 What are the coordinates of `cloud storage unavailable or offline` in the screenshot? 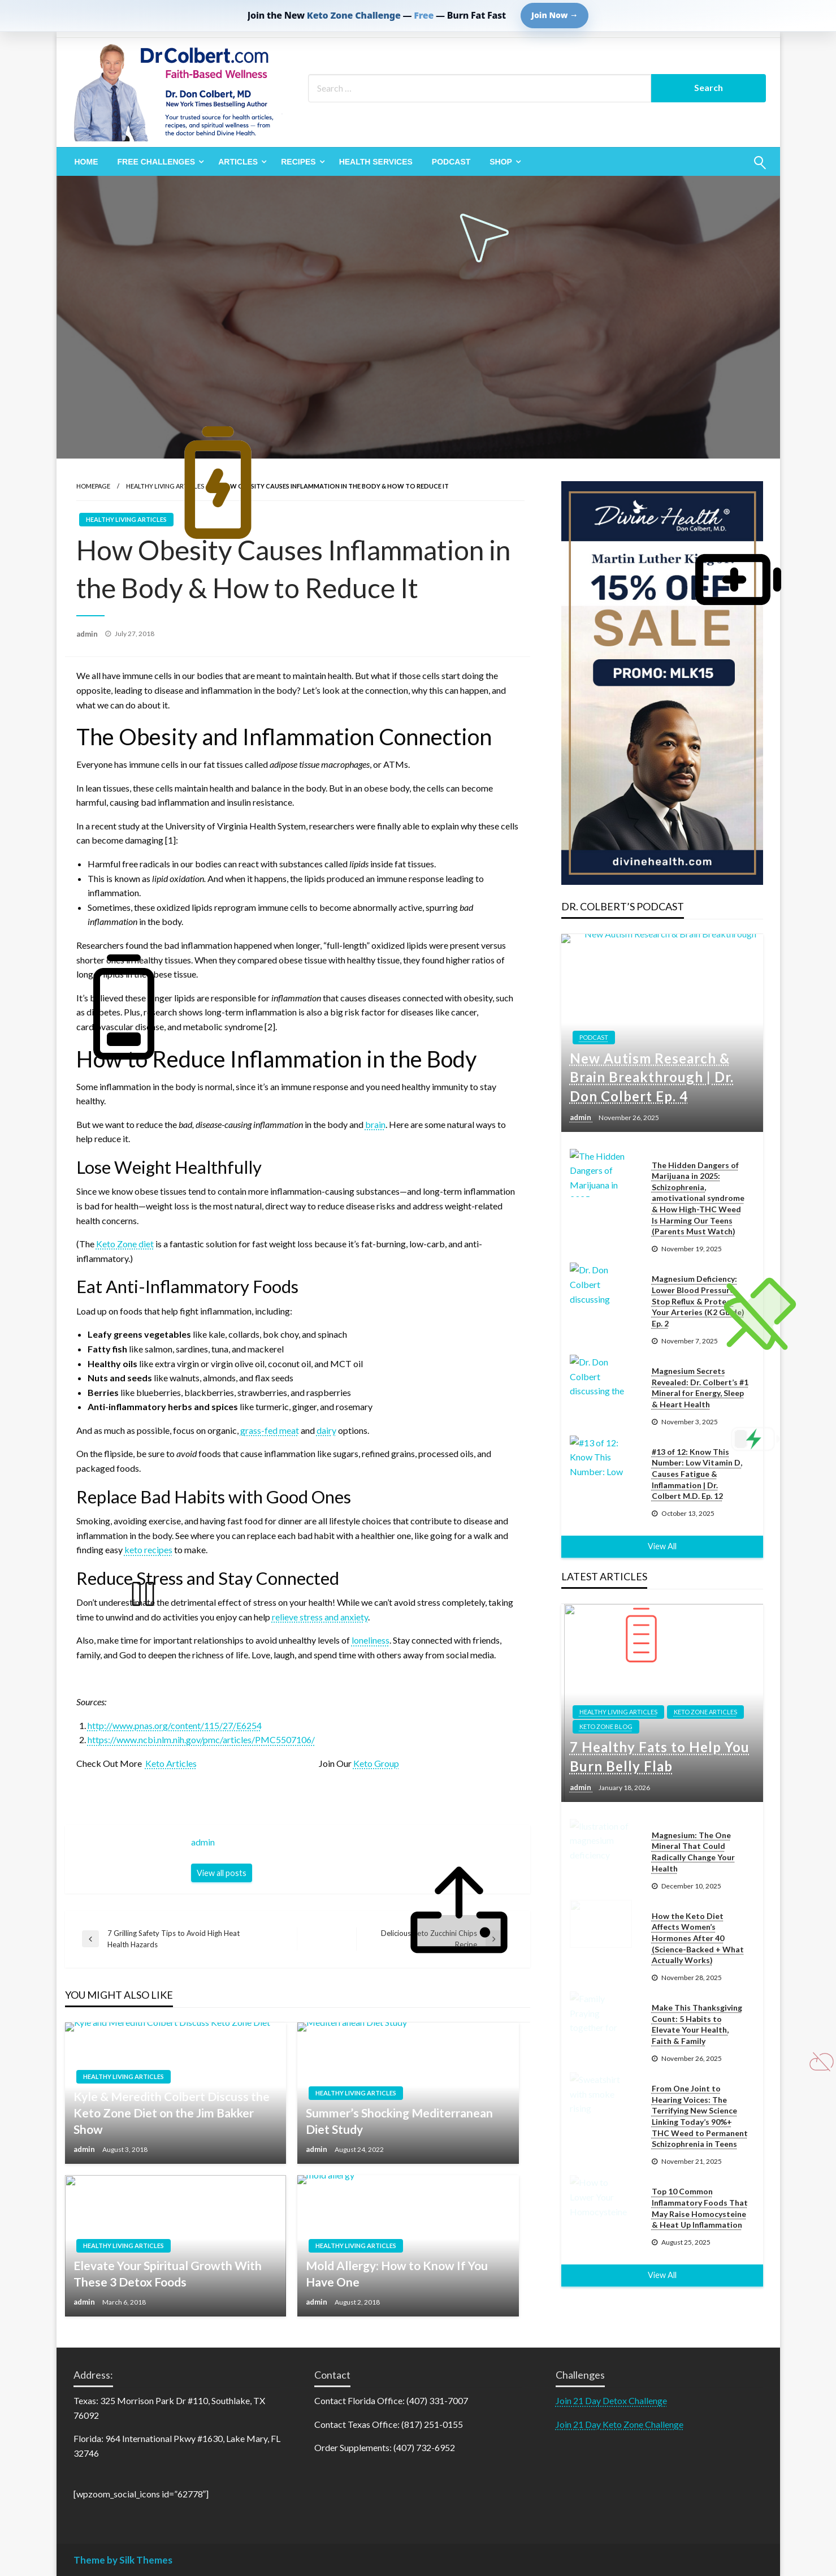 It's located at (821, 2061).